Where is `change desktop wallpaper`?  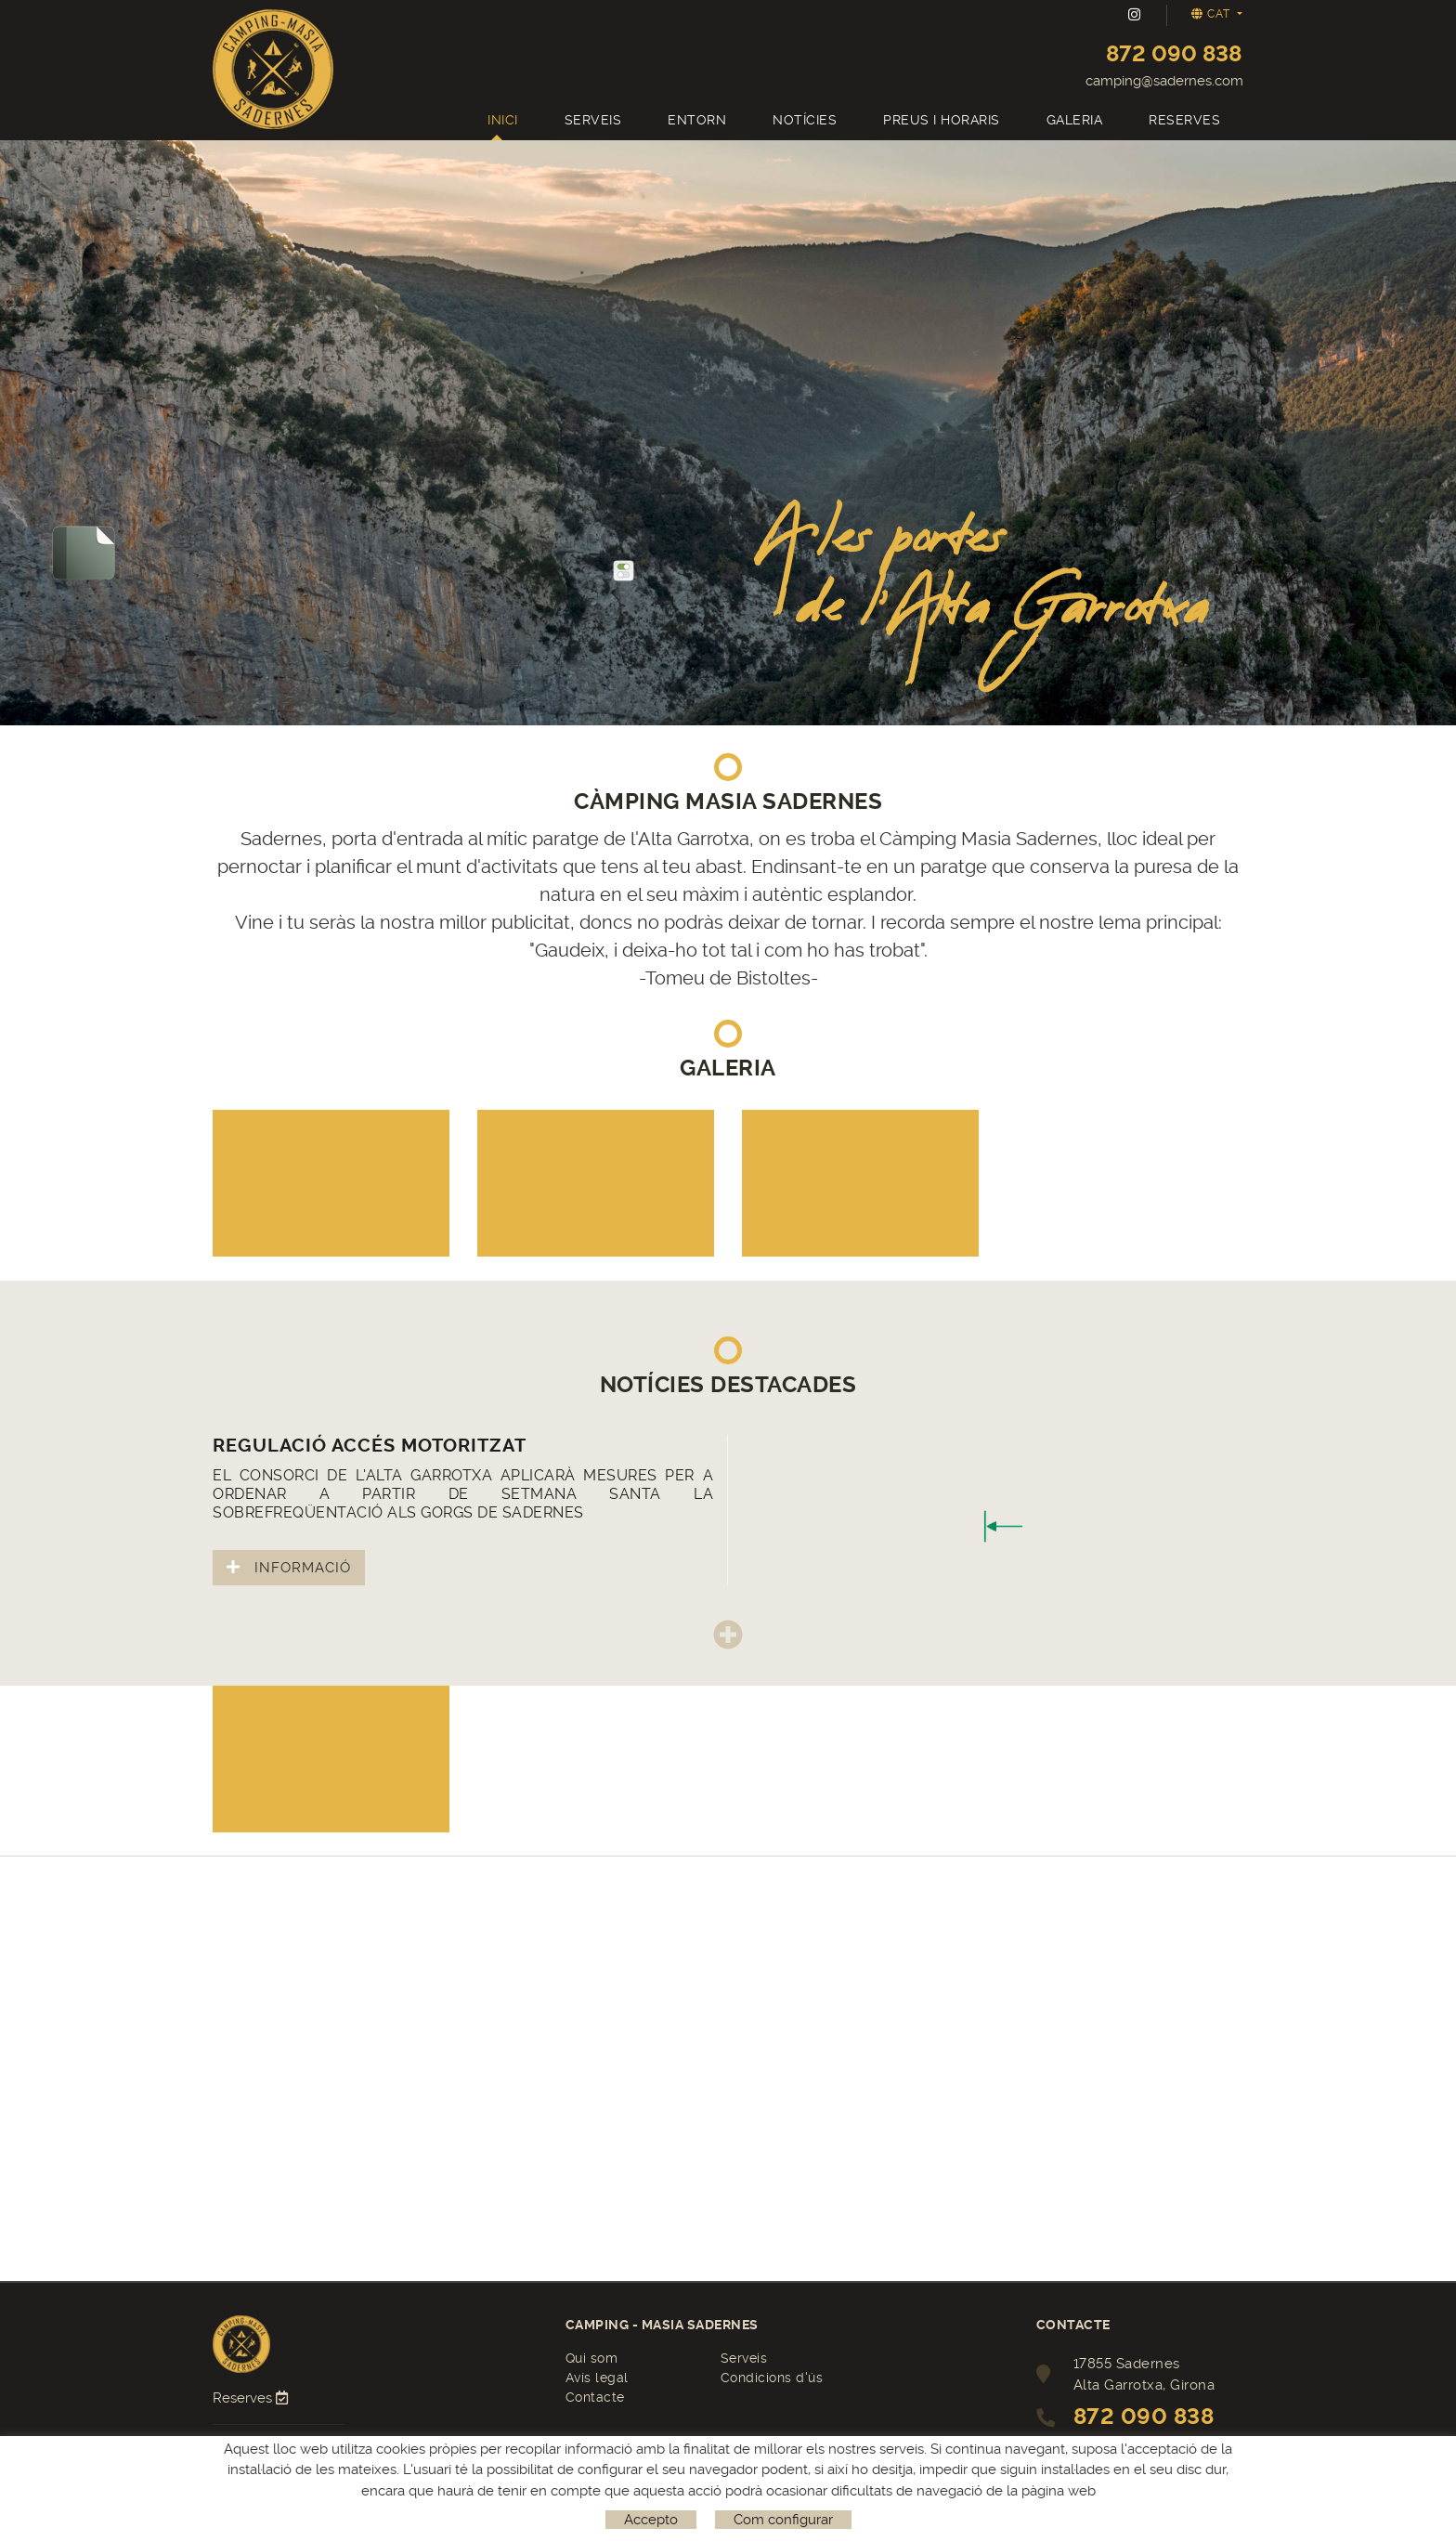
change desktop wallpaper is located at coordinates (84, 551).